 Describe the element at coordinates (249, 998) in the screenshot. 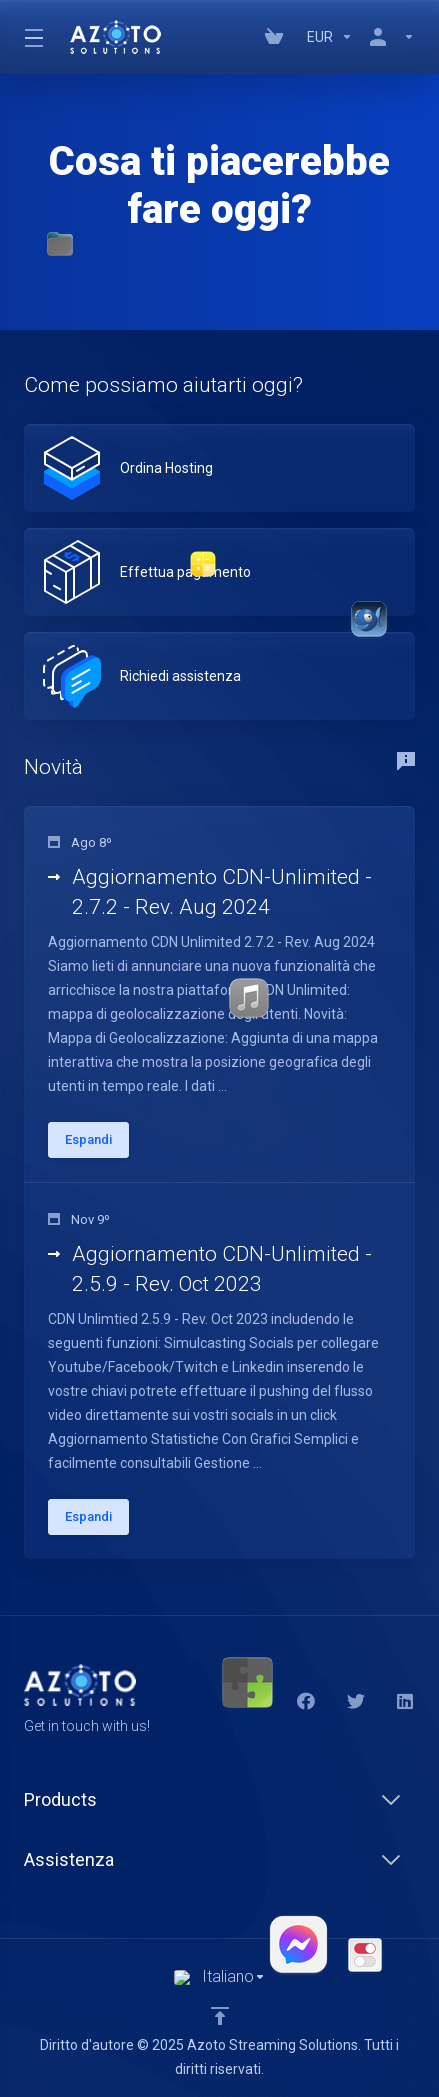

I see `open the Music app` at that location.